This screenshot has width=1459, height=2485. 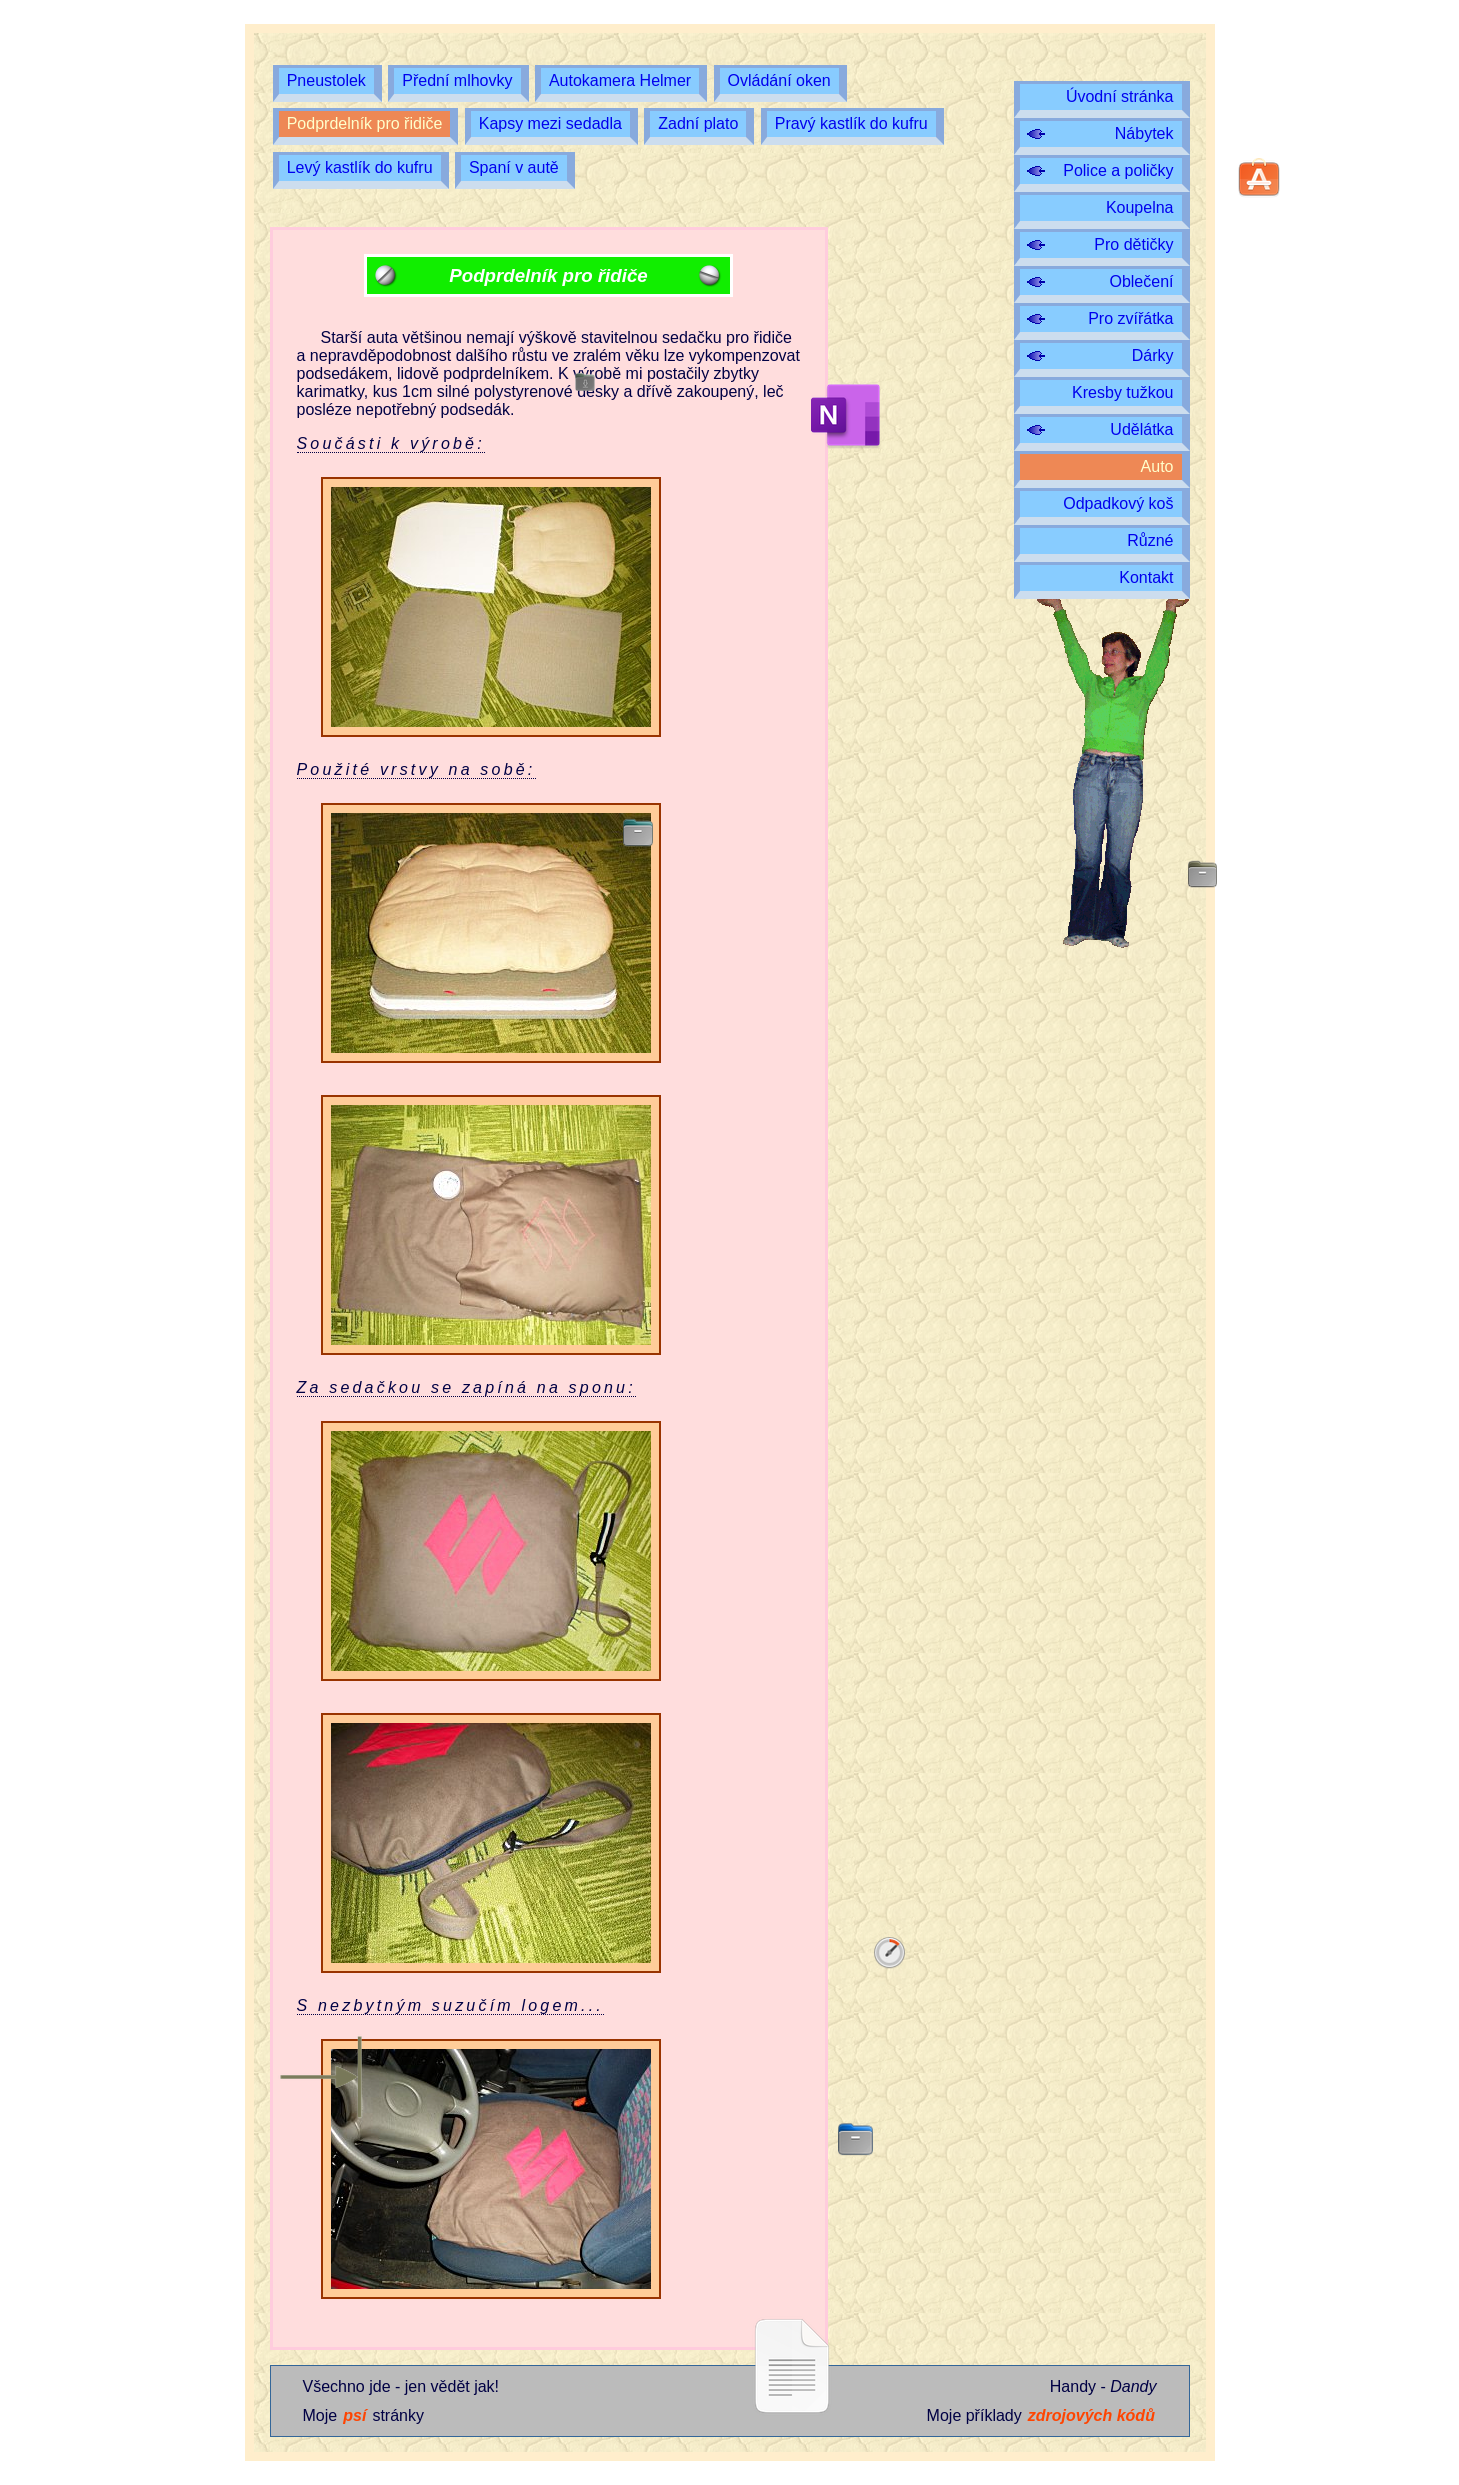 What do you see at coordinates (846, 415) in the screenshot?
I see `open Microsoft OneNote` at bounding box center [846, 415].